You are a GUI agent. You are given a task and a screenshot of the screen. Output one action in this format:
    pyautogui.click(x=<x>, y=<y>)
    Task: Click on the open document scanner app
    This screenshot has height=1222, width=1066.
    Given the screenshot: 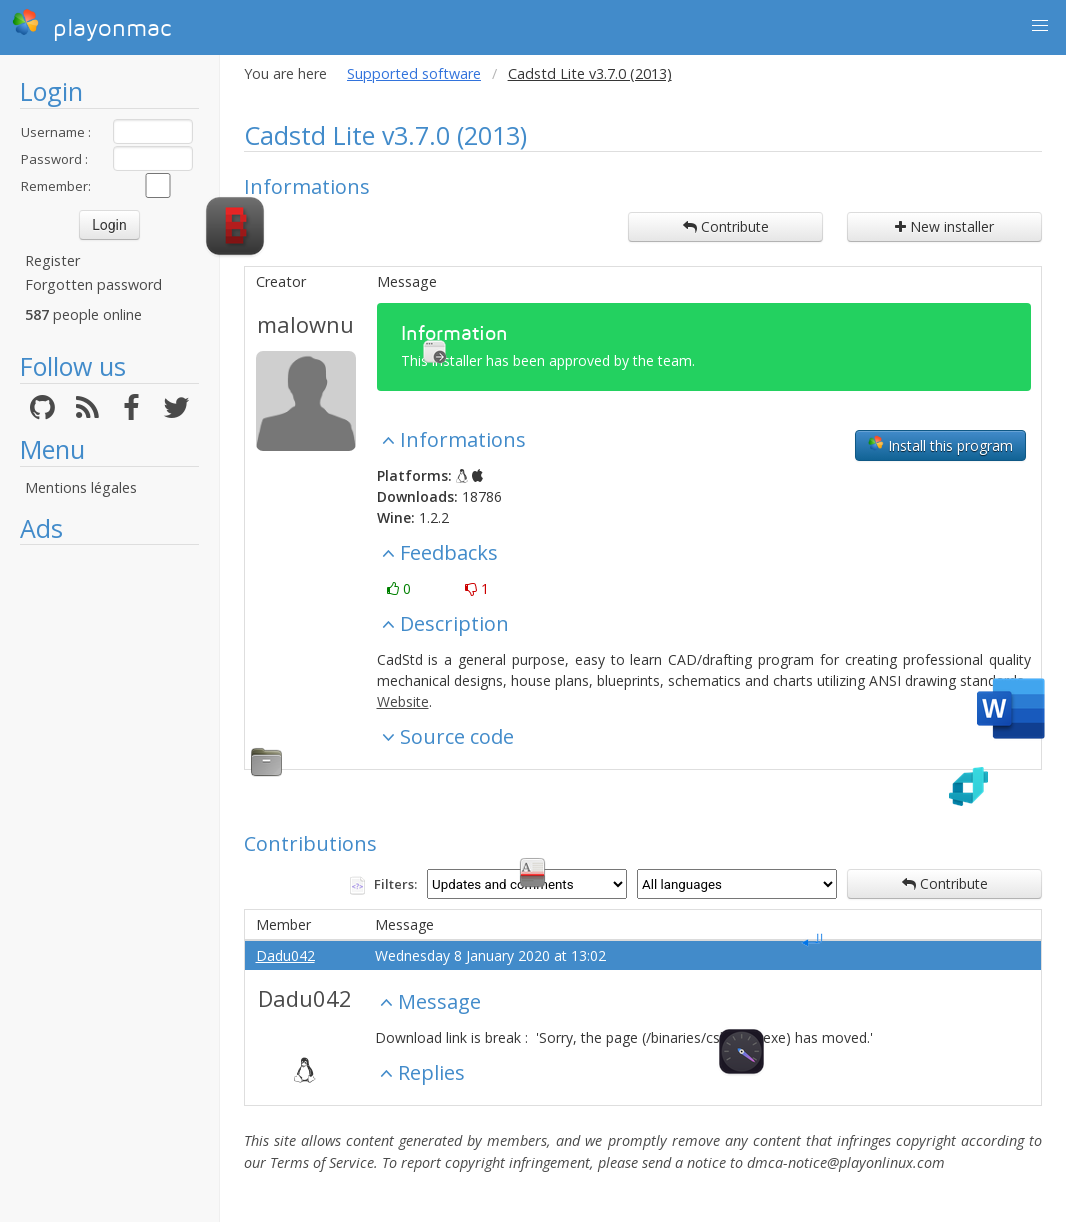 What is the action you would take?
    pyautogui.click(x=532, y=872)
    